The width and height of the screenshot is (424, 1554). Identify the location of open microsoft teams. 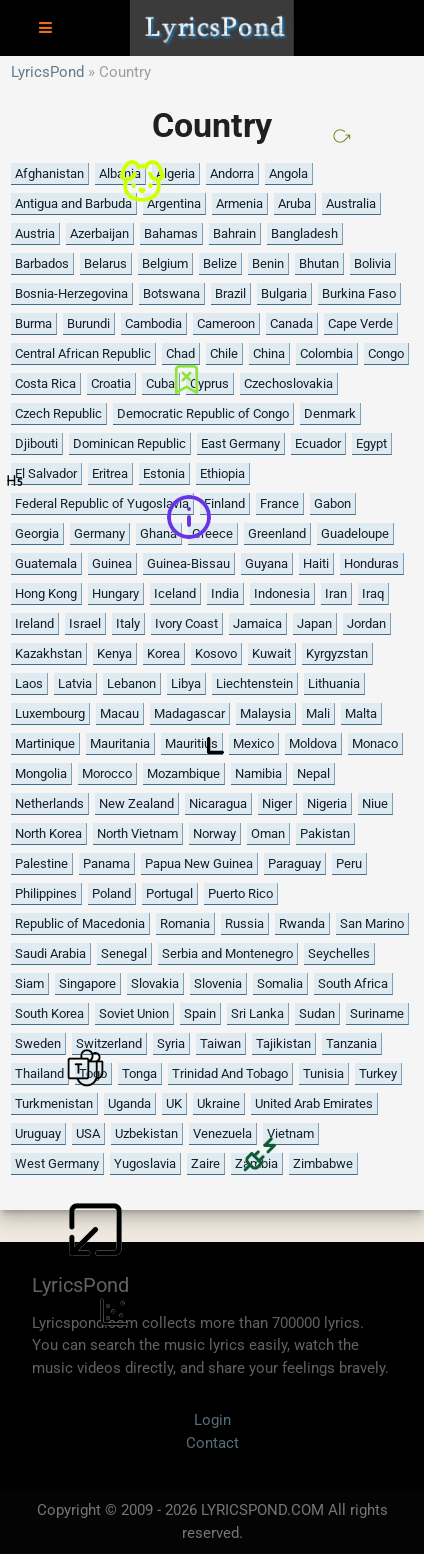
(85, 1068).